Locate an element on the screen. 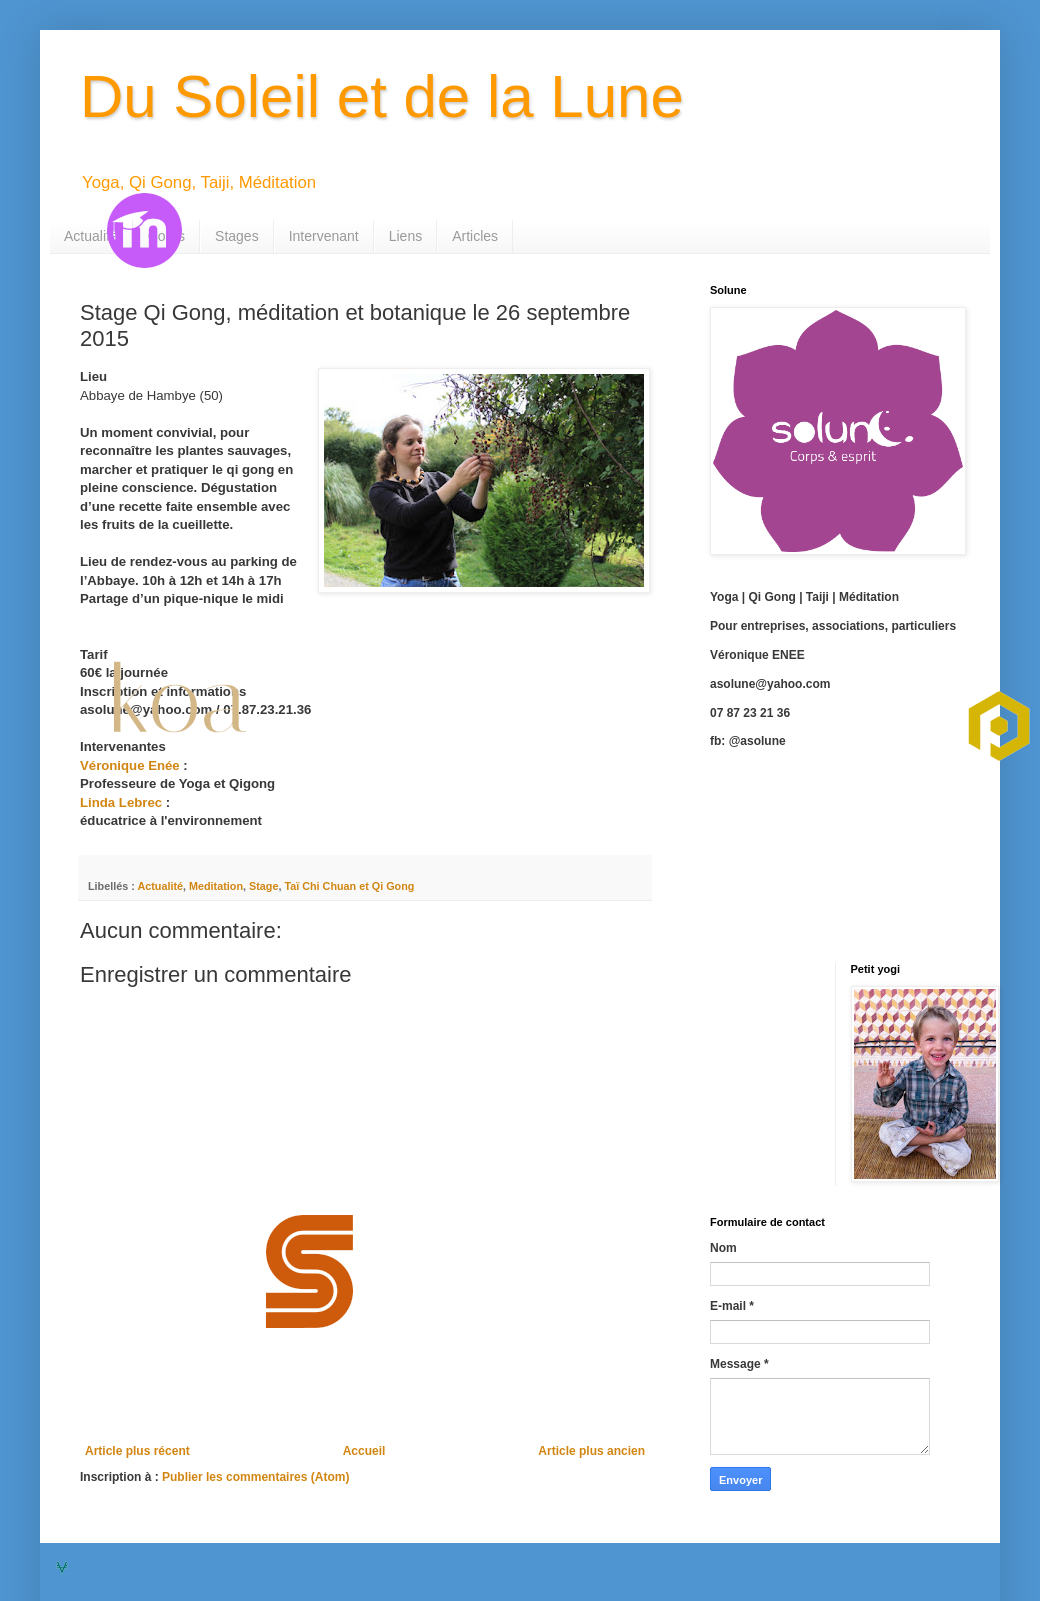  visit the PyUp security service website is located at coordinates (999, 726).